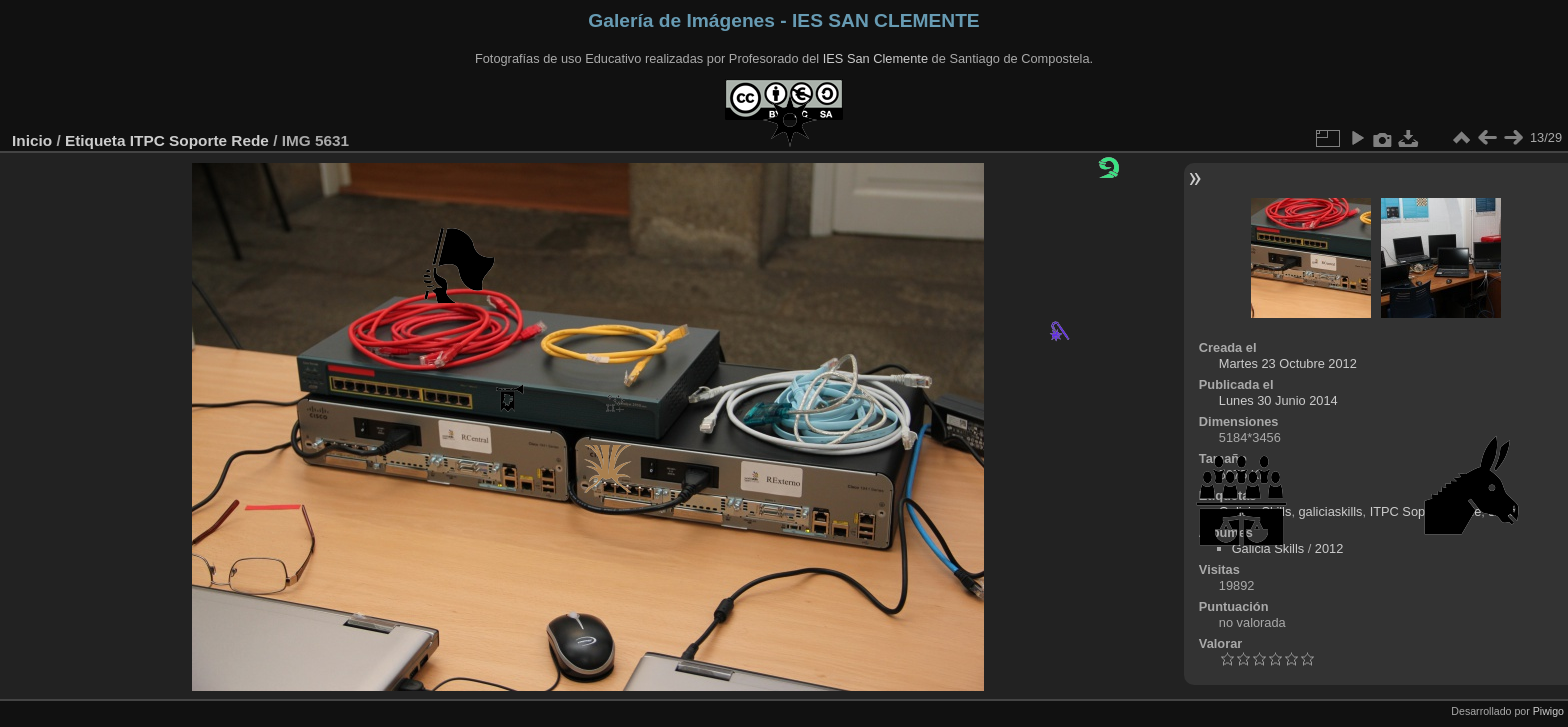 The image size is (1568, 727). What do you see at coordinates (615, 403) in the screenshot?
I see `select multiple targets or objects` at bounding box center [615, 403].